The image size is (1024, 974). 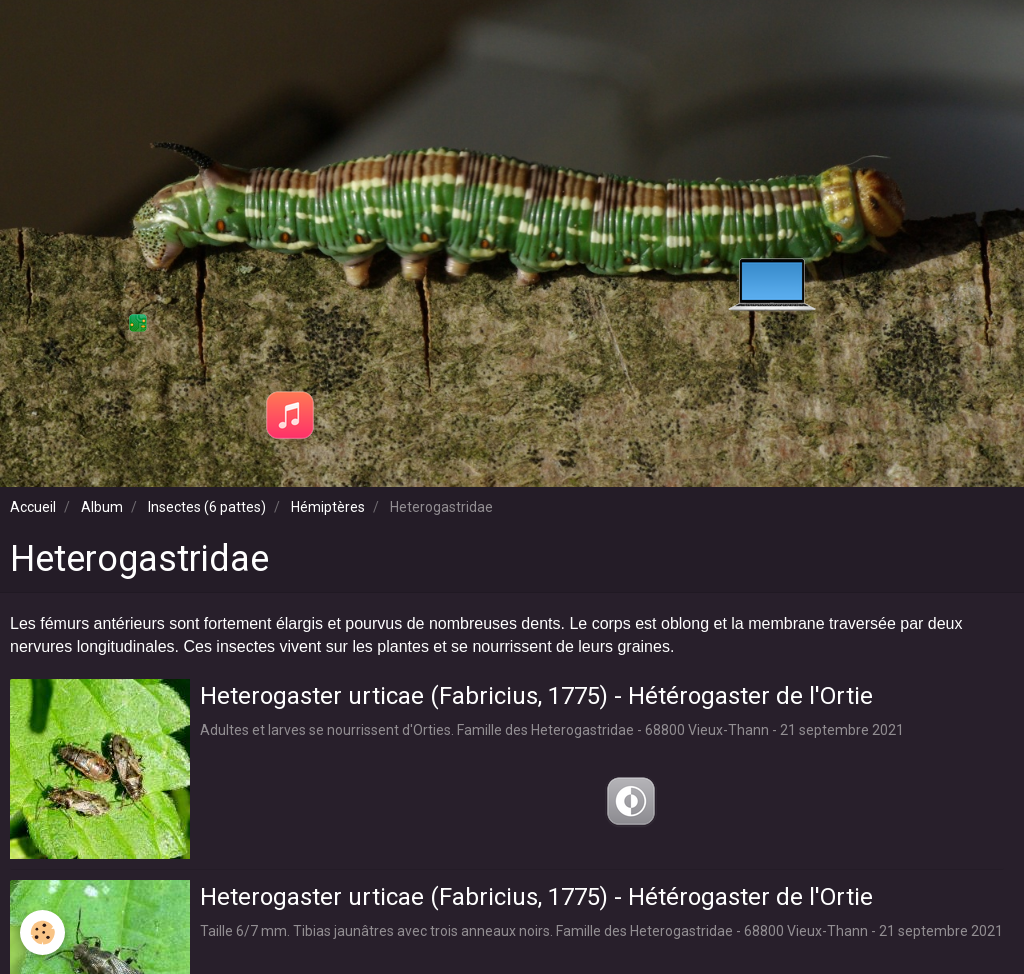 I want to click on represents this macbook device in system settings, so click(x=772, y=277).